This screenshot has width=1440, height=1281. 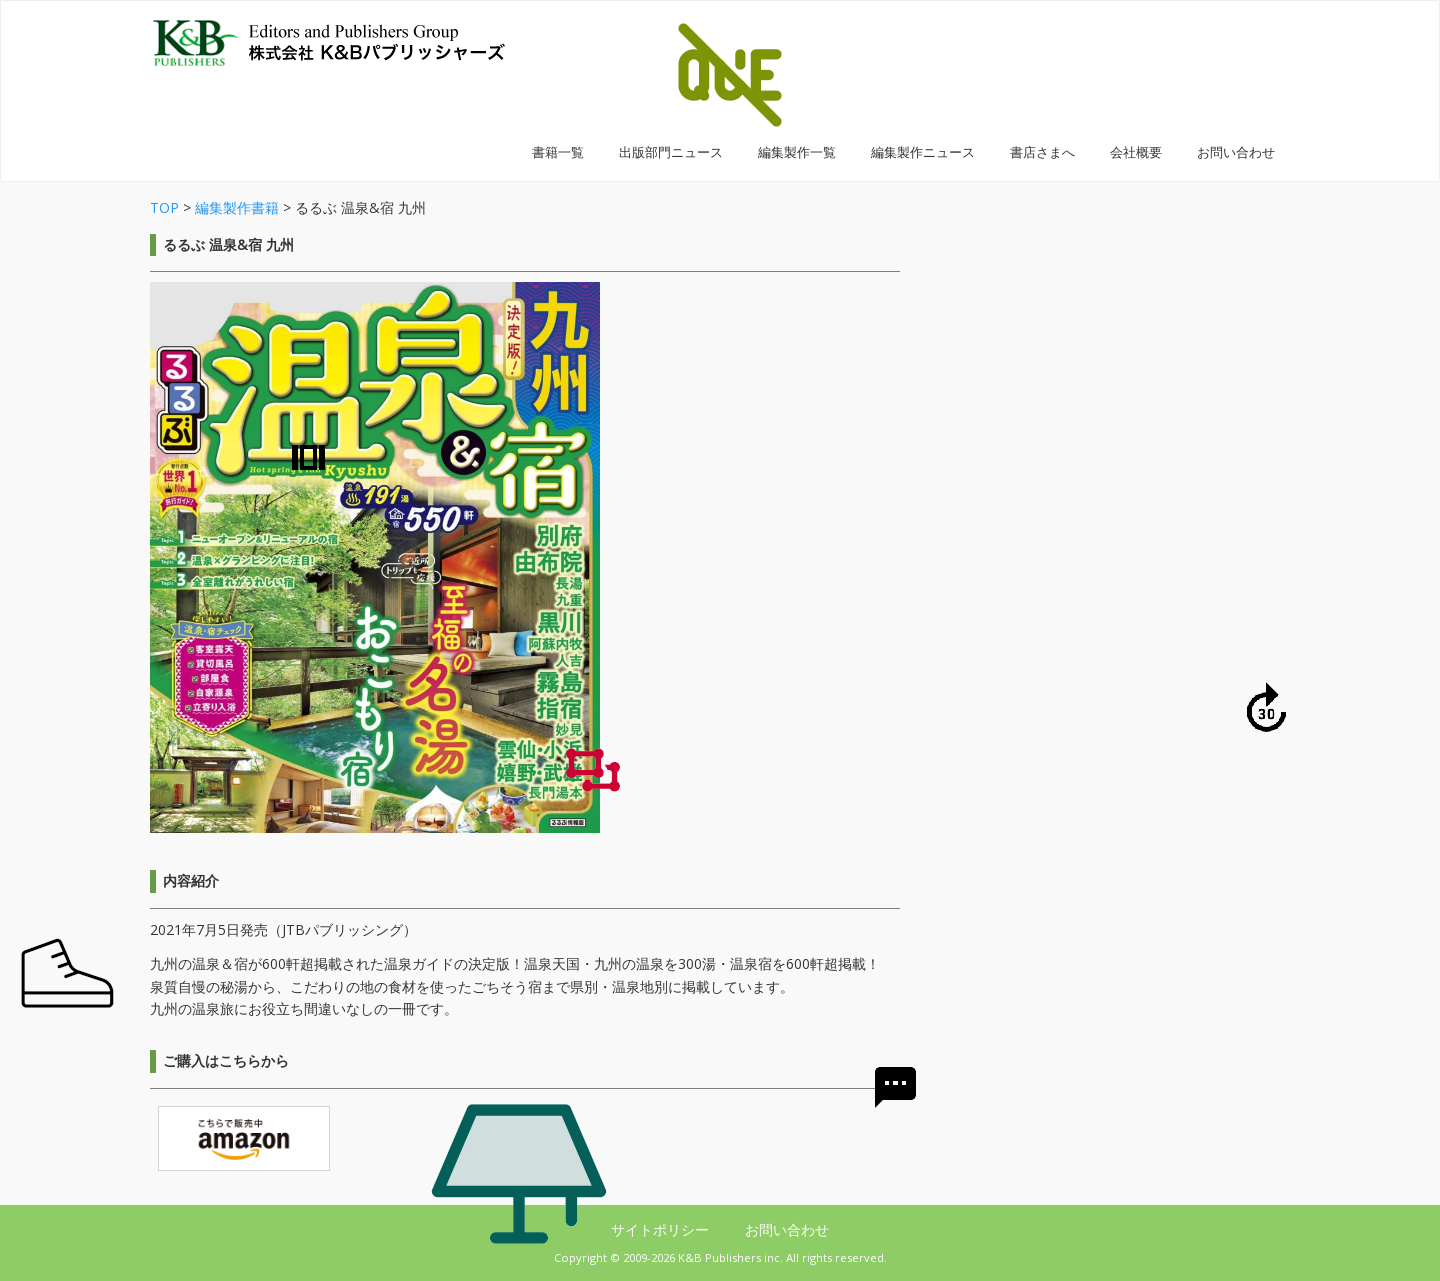 What do you see at coordinates (895, 1087) in the screenshot?
I see `open text messages` at bounding box center [895, 1087].